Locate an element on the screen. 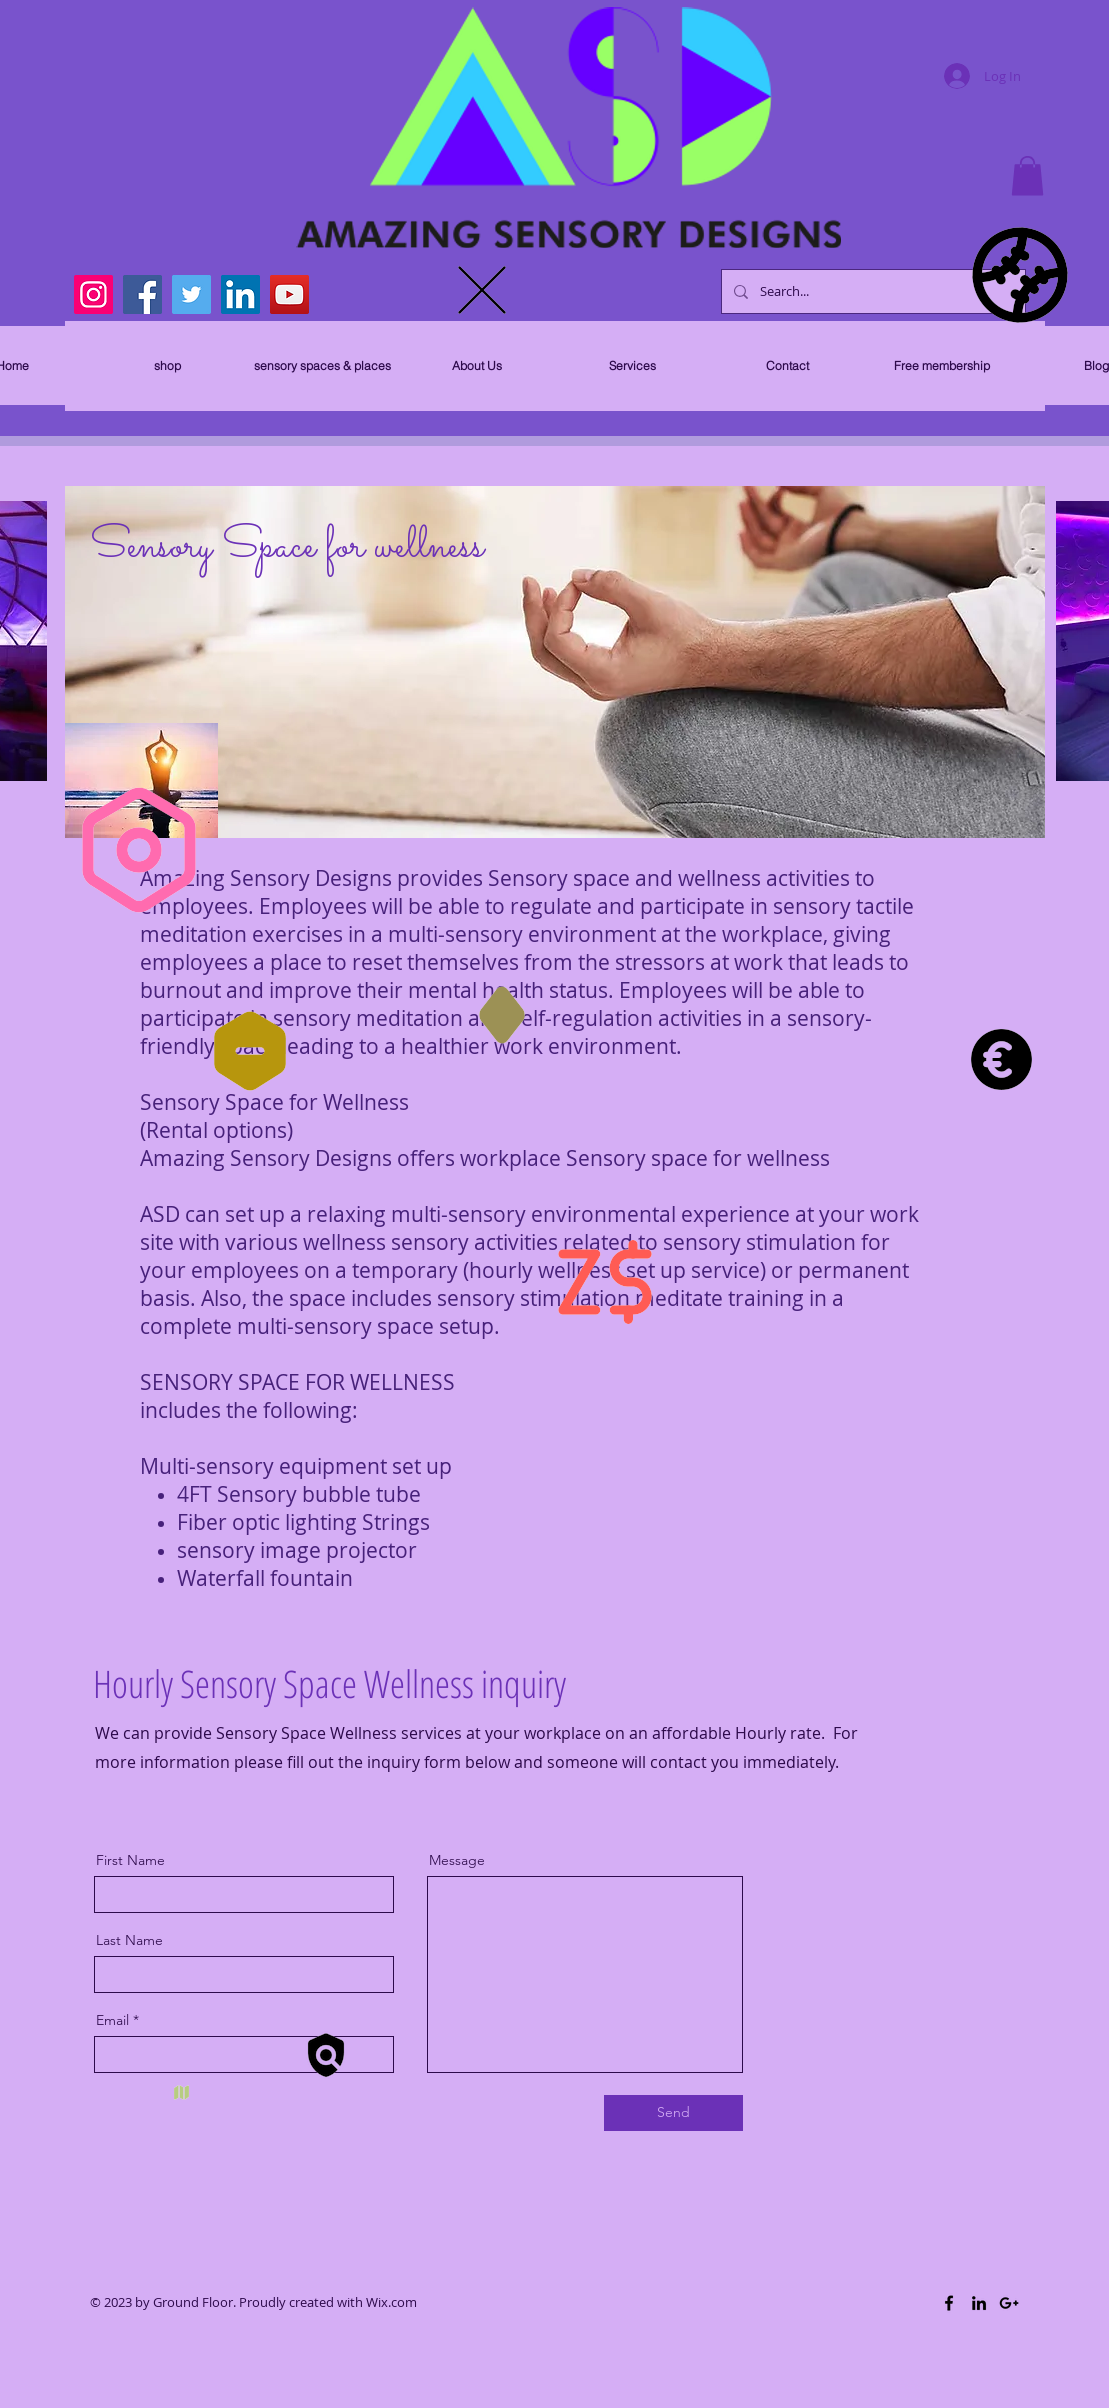  remove item from collection is located at coordinates (250, 1051).